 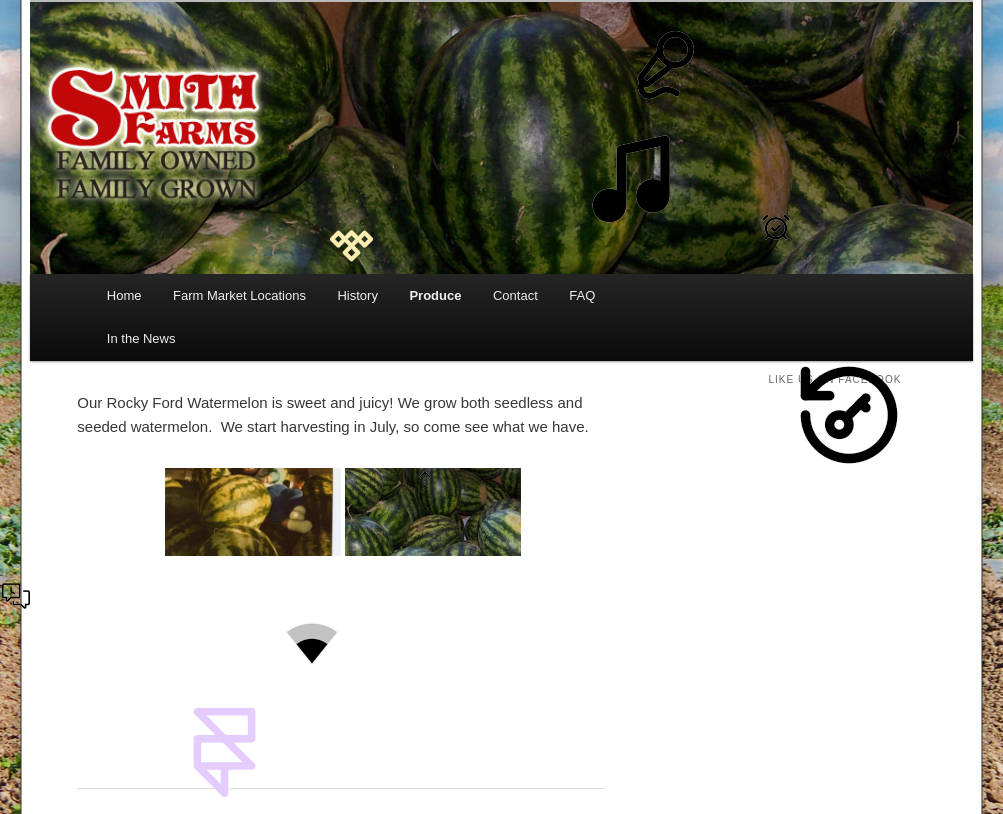 What do you see at coordinates (16, 596) in the screenshot?
I see `indicates an outdated or stale discussion thread` at bounding box center [16, 596].